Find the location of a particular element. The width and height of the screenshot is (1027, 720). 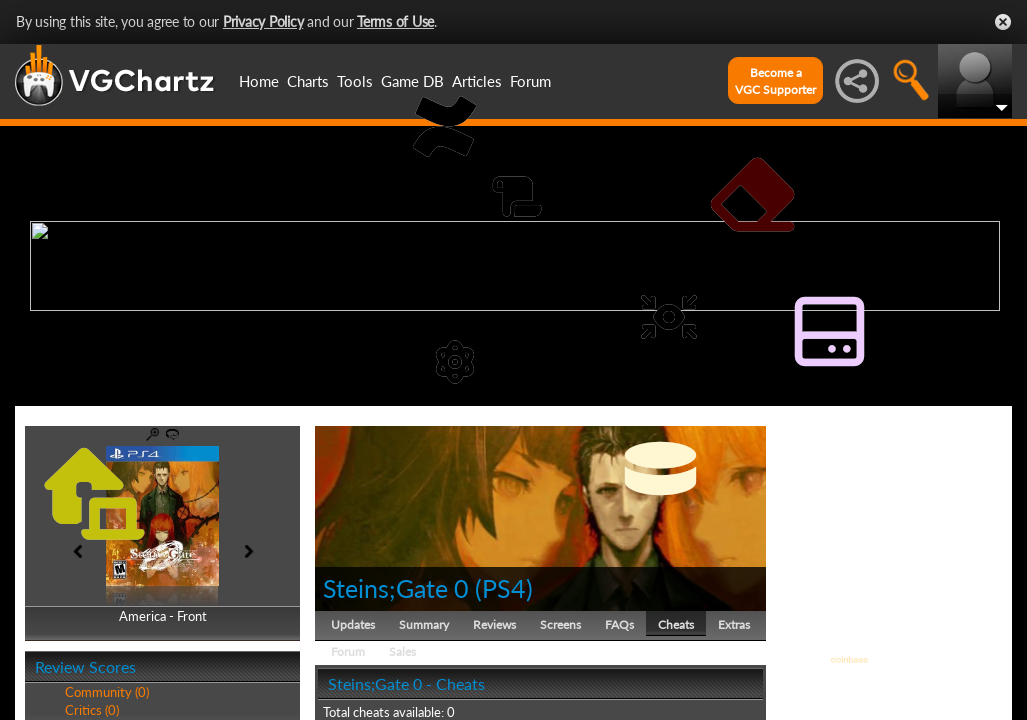

access storage or disk management is located at coordinates (829, 331).